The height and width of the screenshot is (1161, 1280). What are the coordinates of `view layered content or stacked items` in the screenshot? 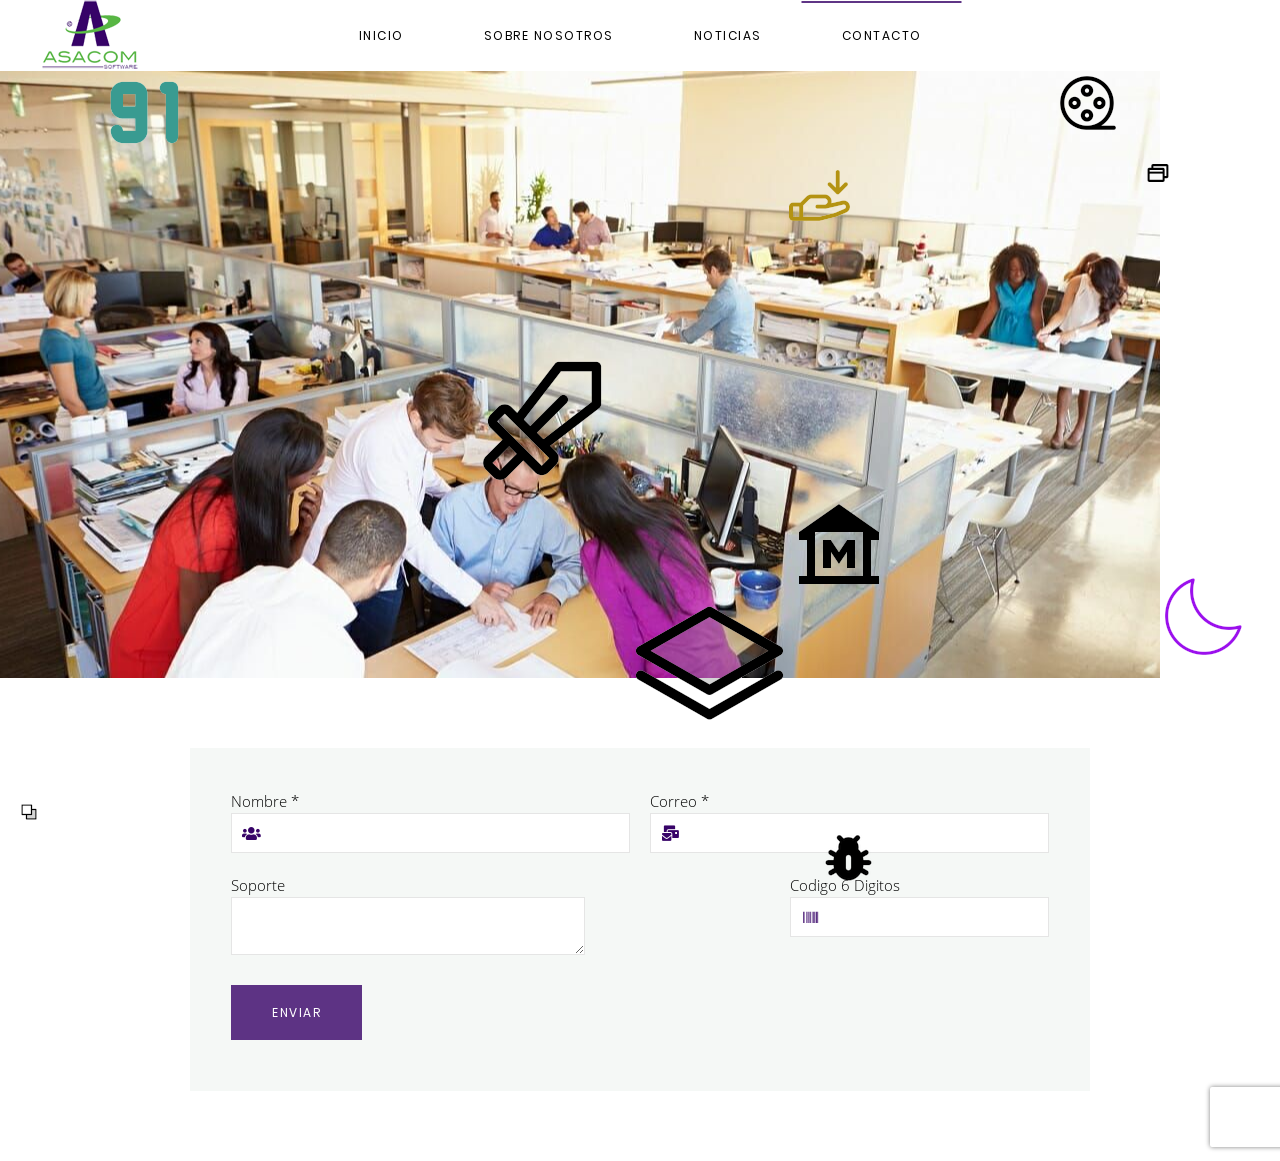 It's located at (709, 665).